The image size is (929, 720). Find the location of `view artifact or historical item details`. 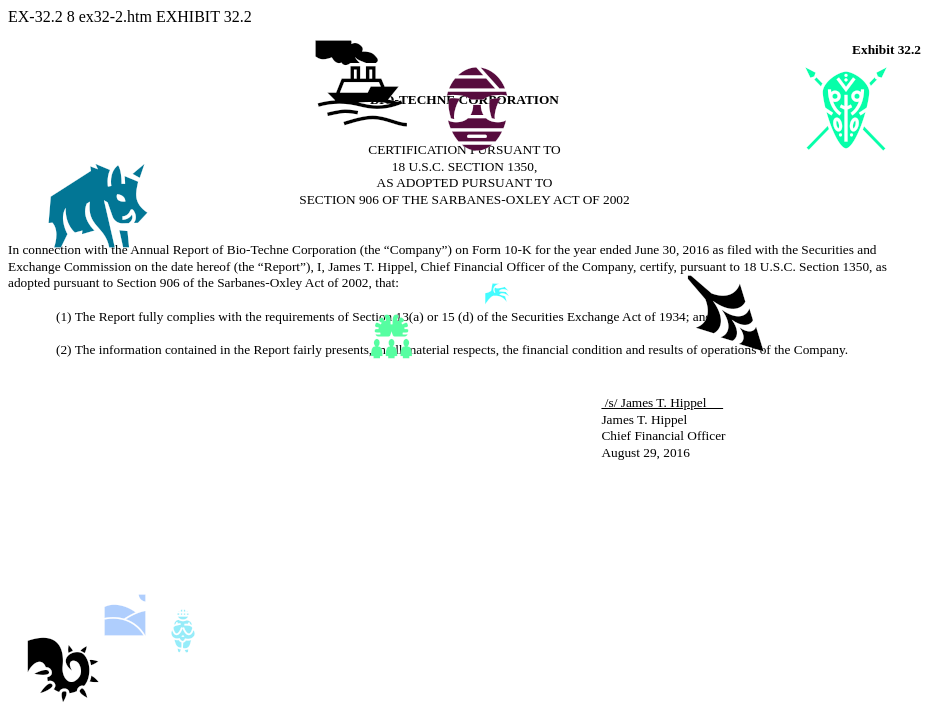

view artifact or historical item details is located at coordinates (183, 631).